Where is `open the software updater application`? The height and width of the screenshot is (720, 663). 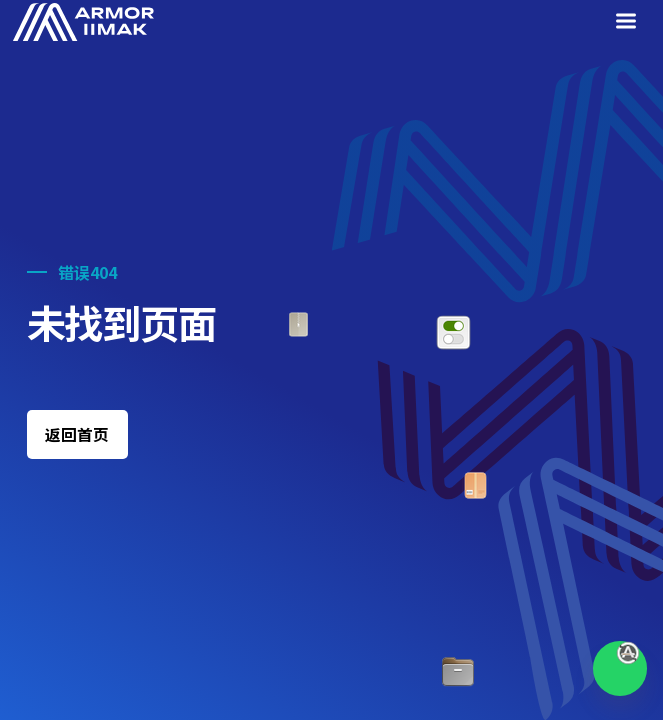 open the software updater application is located at coordinates (628, 653).